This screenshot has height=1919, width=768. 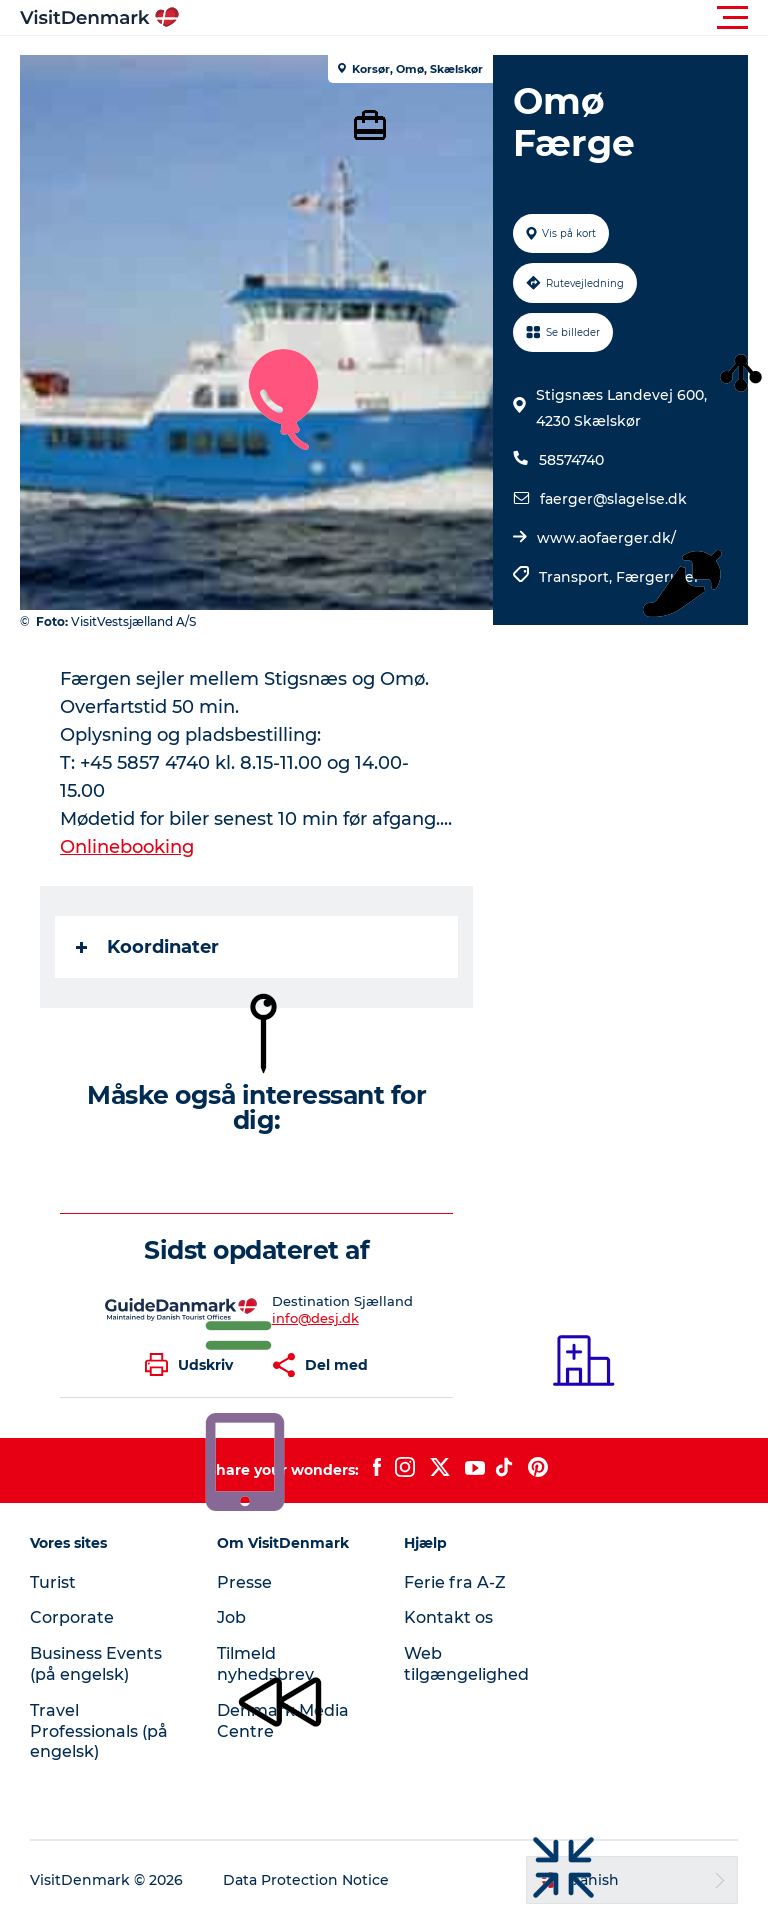 I want to click on find nearby hospitals or medical facilities, so click(x=580, y=1360).